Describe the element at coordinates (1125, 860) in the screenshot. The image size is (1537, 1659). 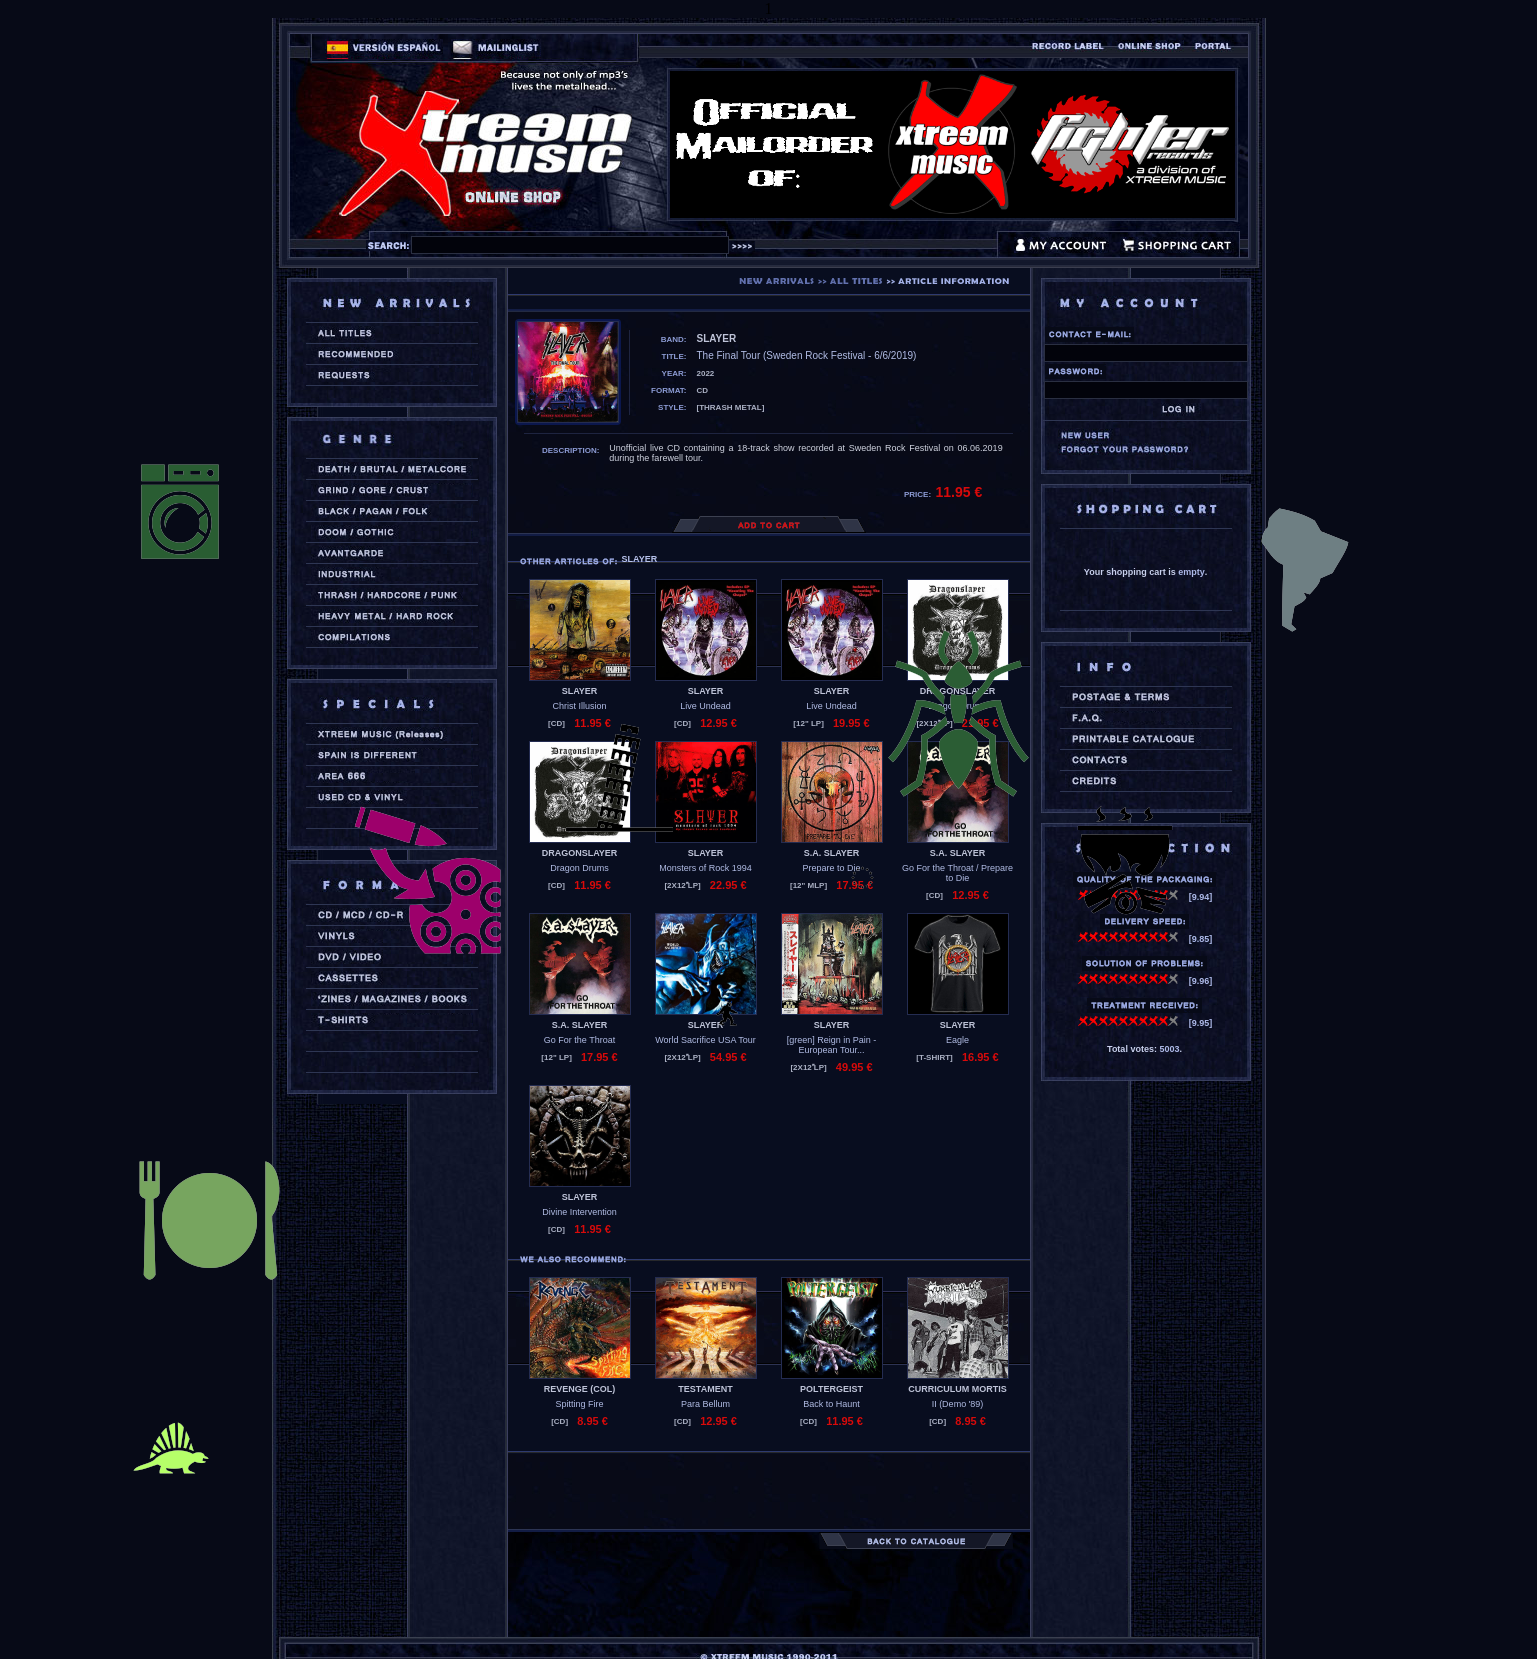
I see `access camp cooking or outdoor recipes` at that location.